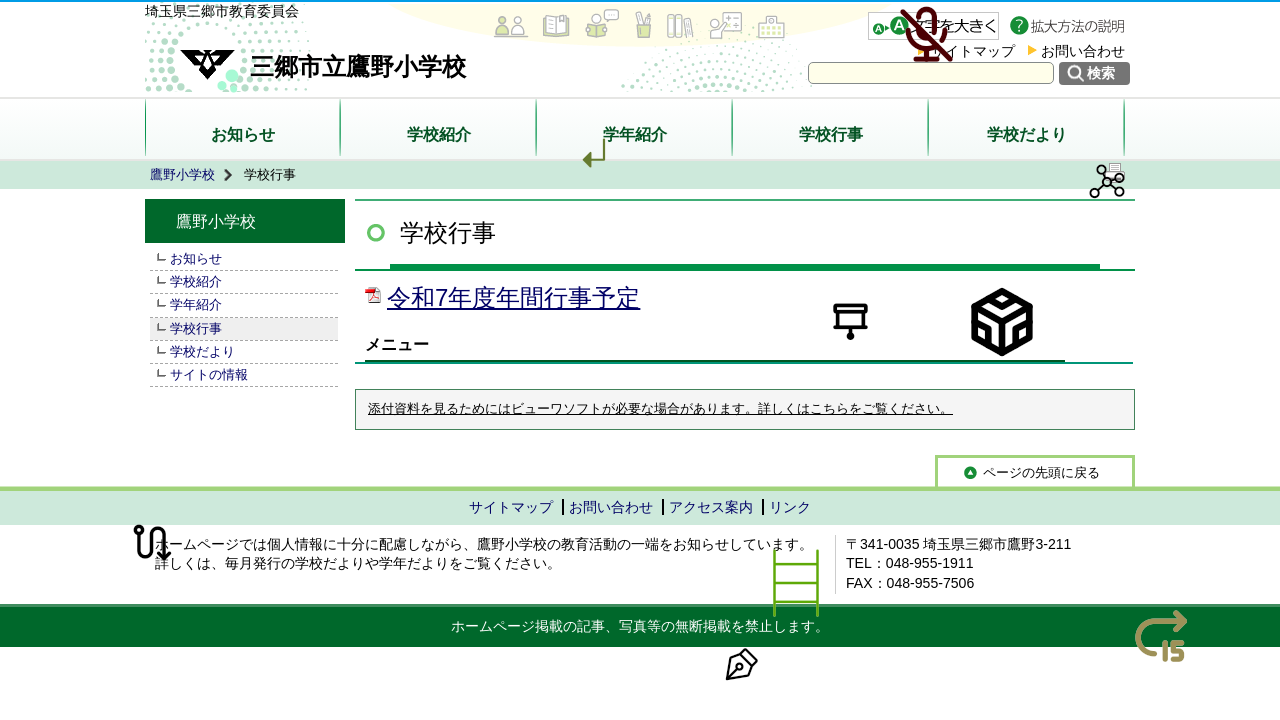 The width and height of the screenshot is (1280, 720). Describe the element at coordinates (740, 666) in the screenshot. I see `access drawing or illustration tools` at that location.